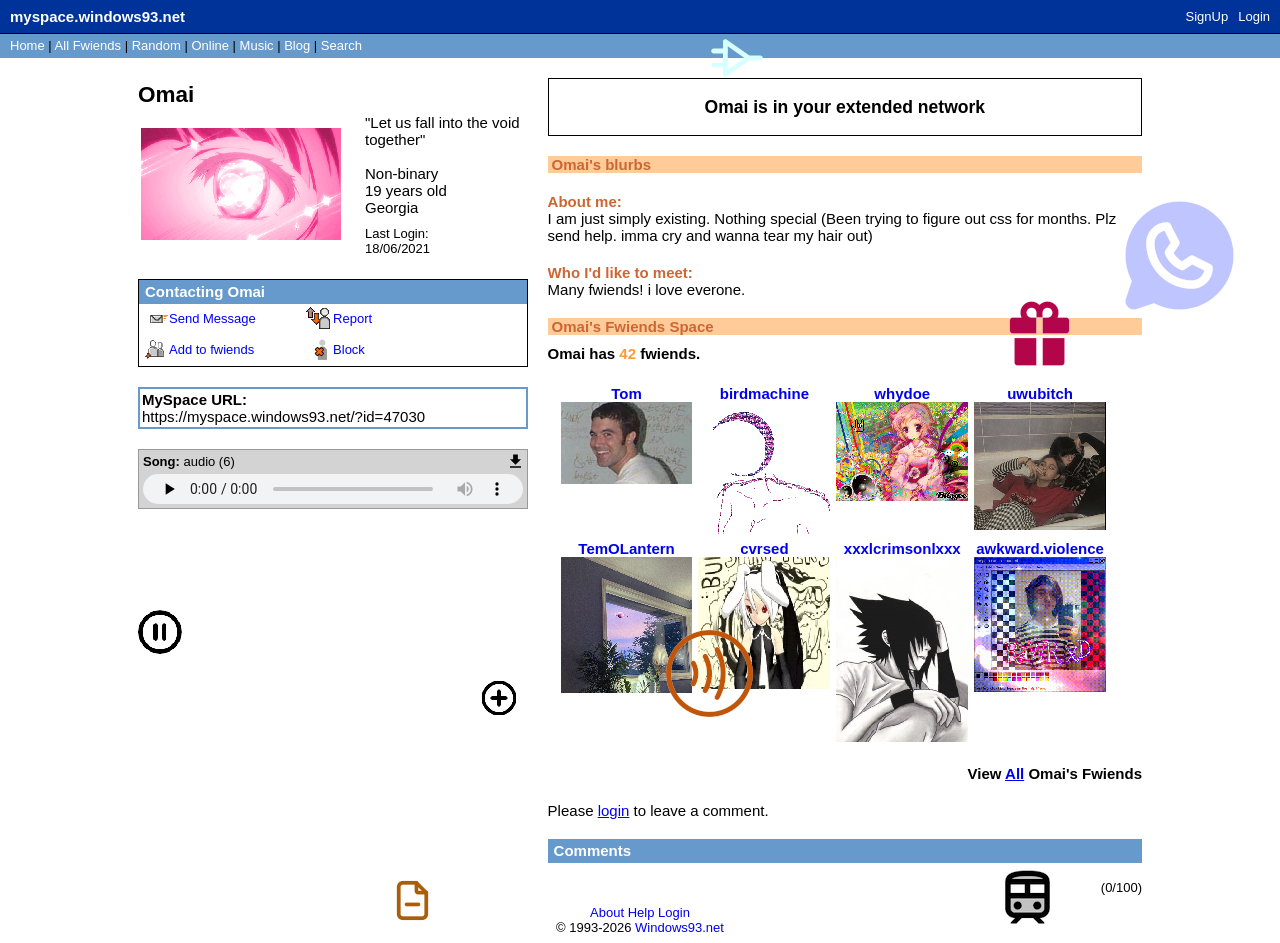 This screenshot has width=1280, height=943. What do you see at coordinates (1027, 898) in the screenshot?
I see `view train schedules or routes` at bounding box center [1027, 898].